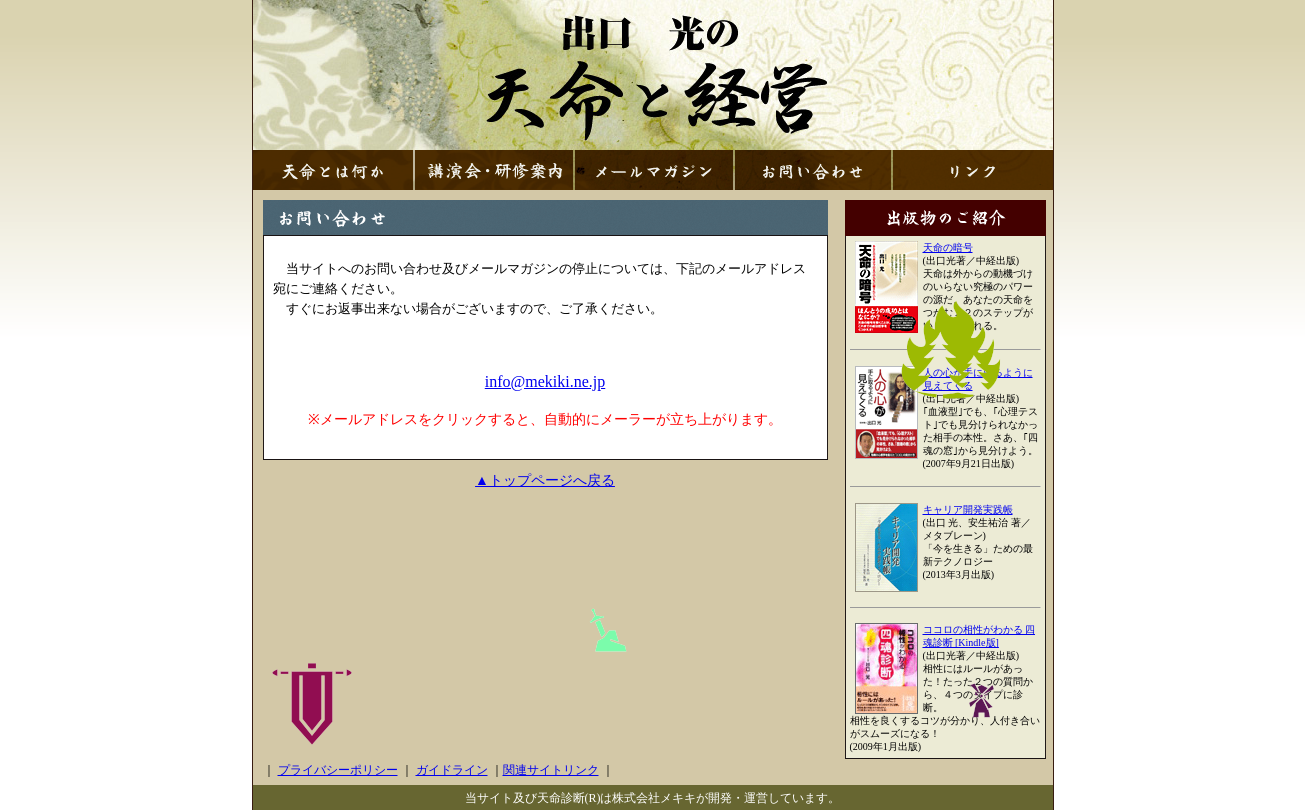  I want to click on indicates wind energy or renewable power source, so click(981, 700).